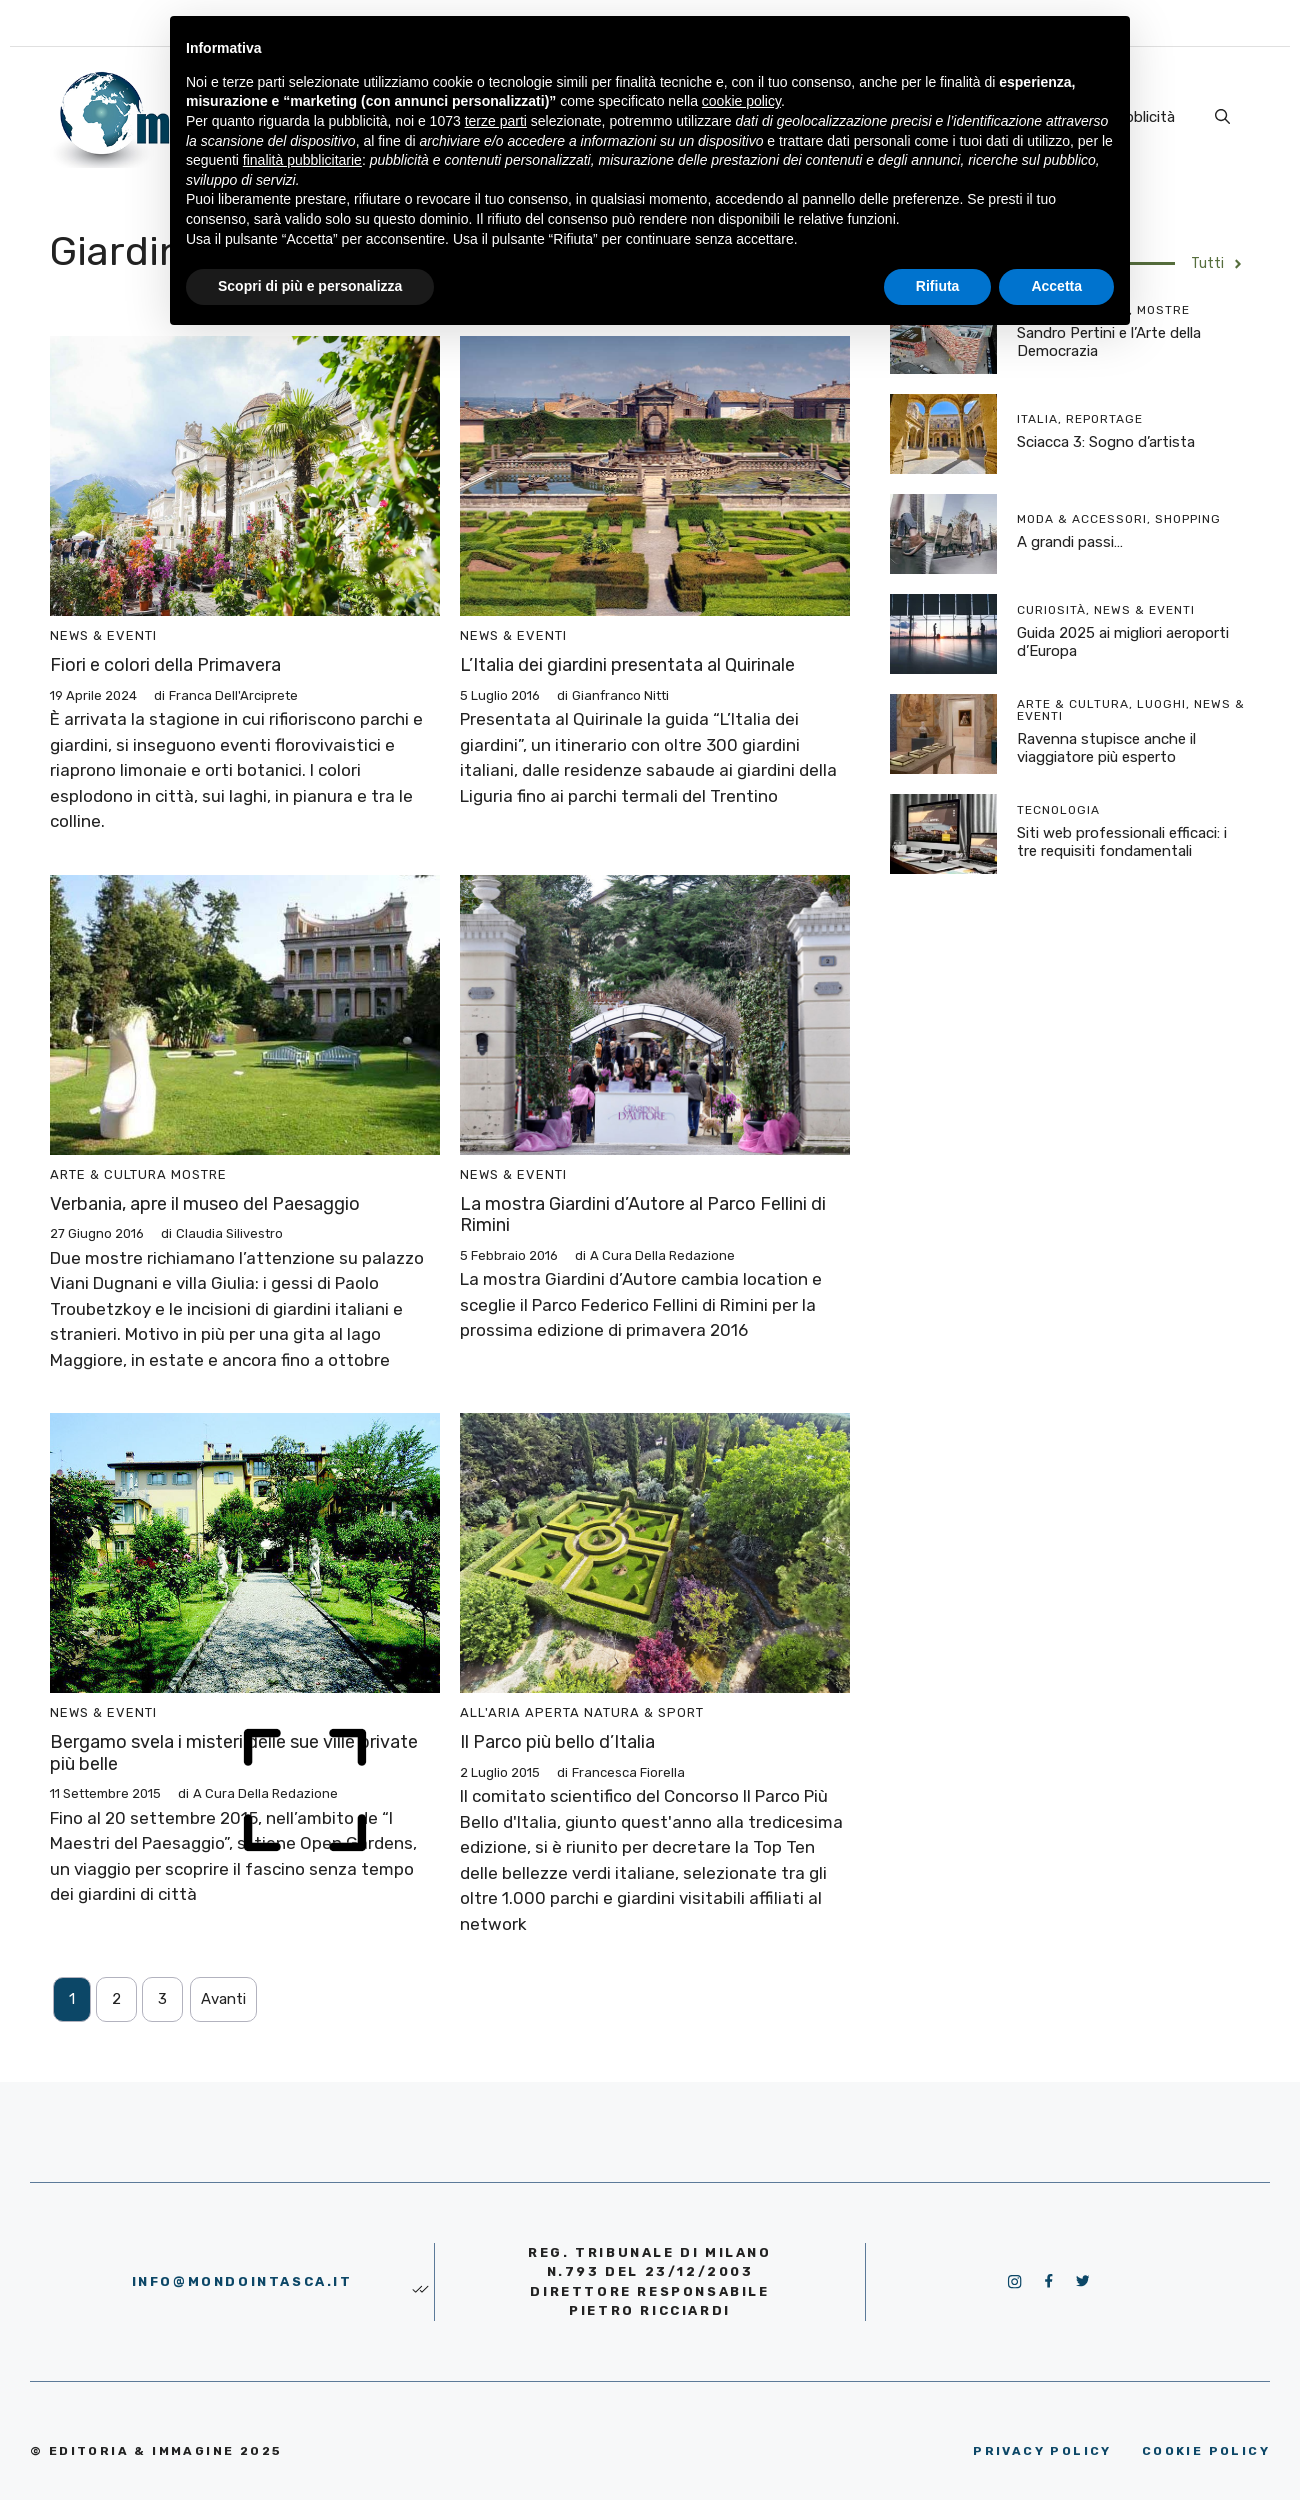 This screenshot has width=1300, height=2500. I want to click on expand to fullscreen mode, so click(305, 1790).